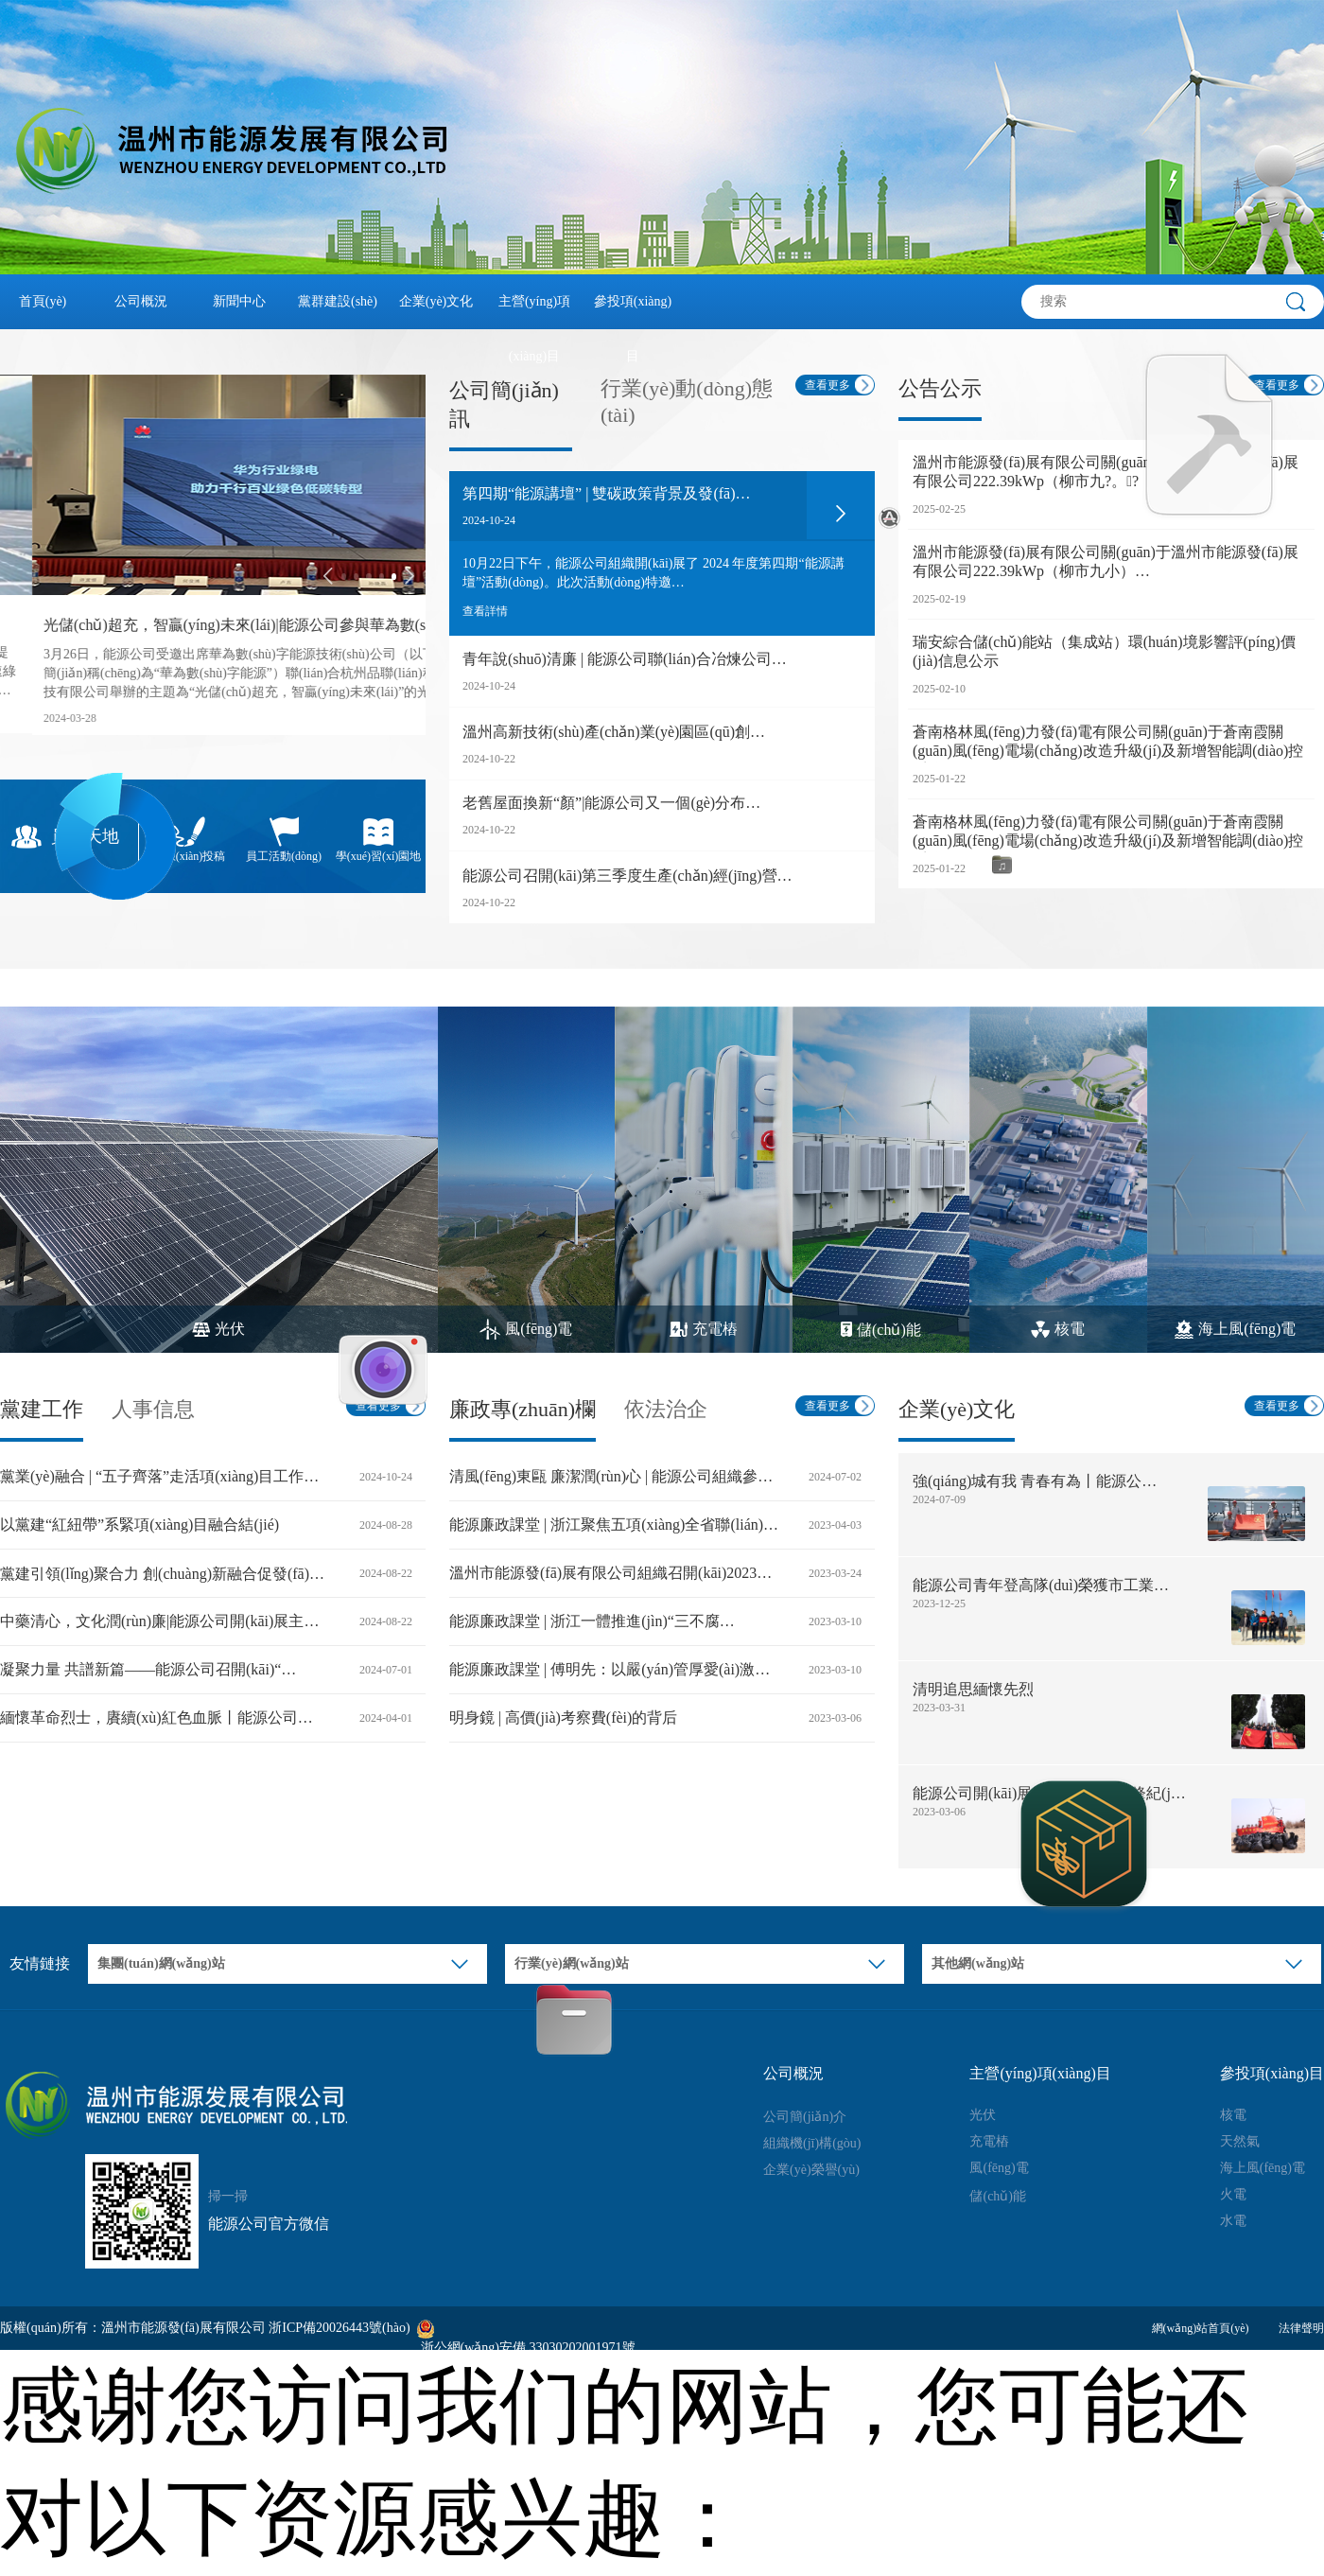  Describe the element at coordinates (115, 836) in the screenshot. I see `open the pricing app` at that location.